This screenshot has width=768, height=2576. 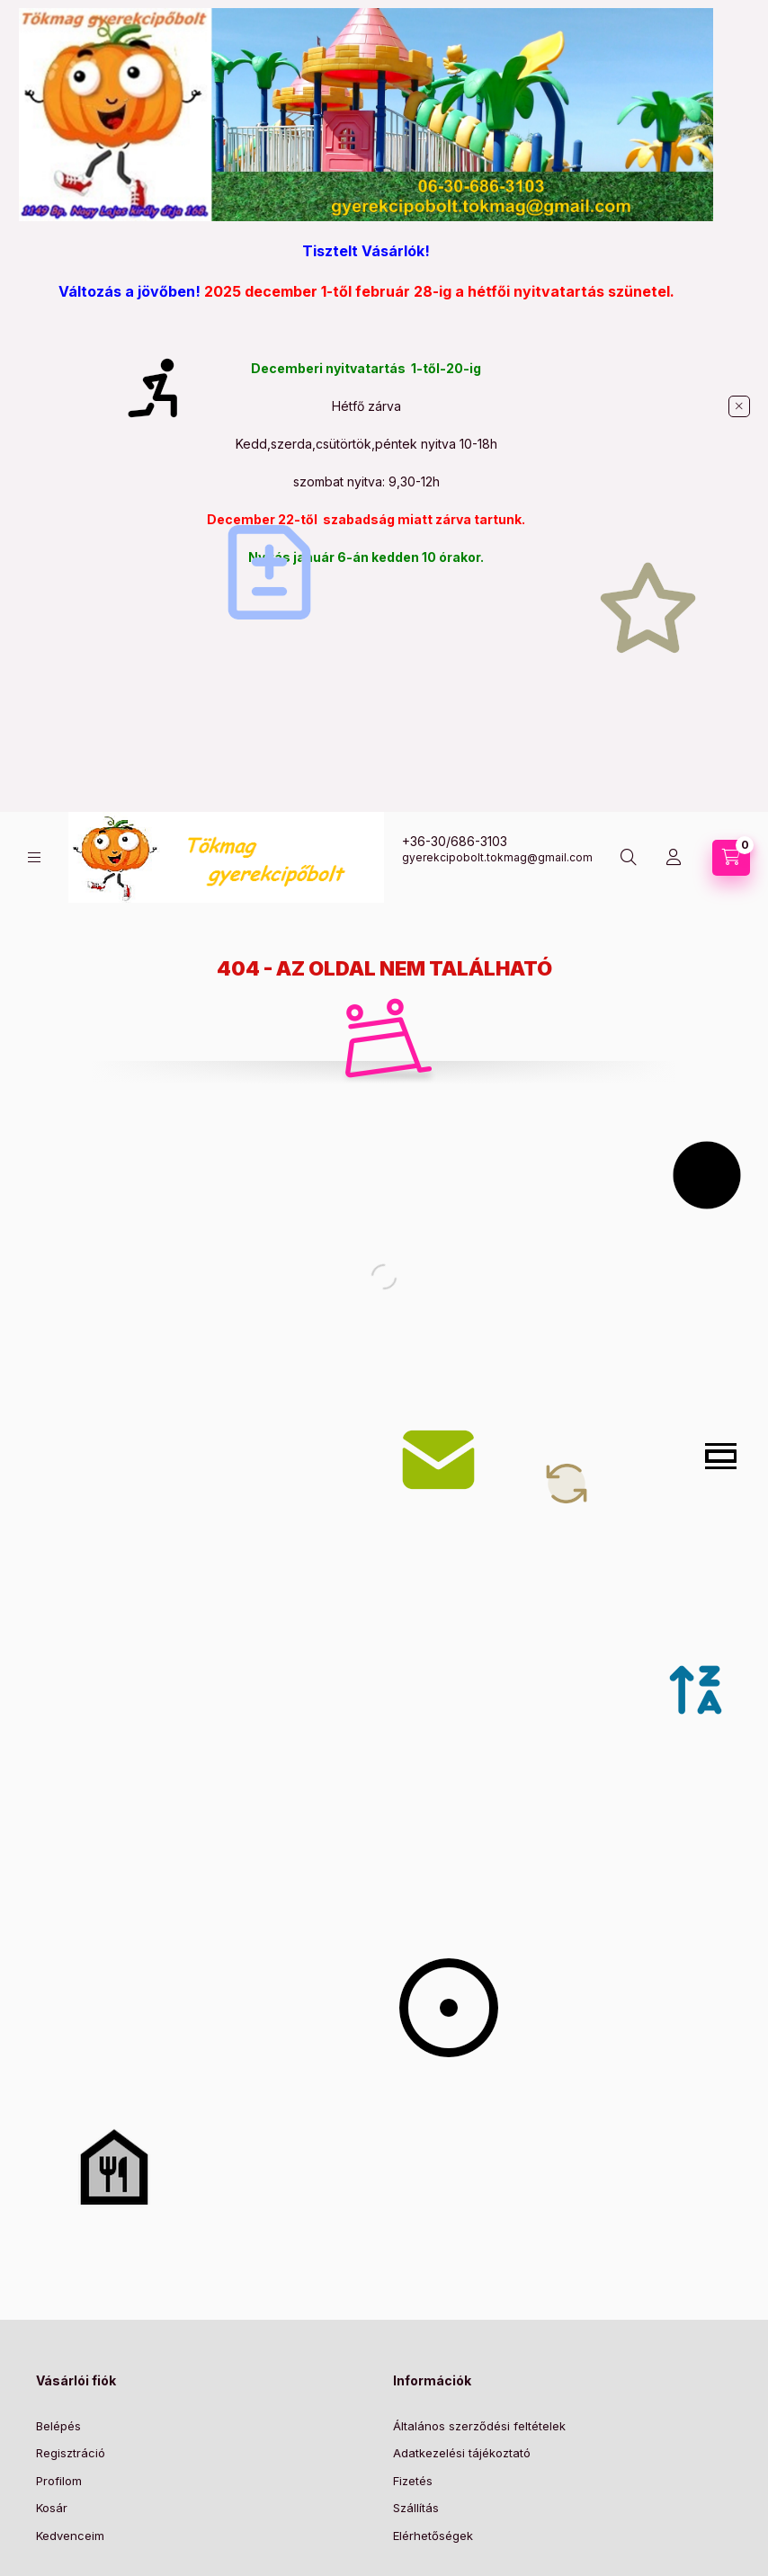 I want to click on sort items alphabetically from Z to A, so click(x=695, y=1689).